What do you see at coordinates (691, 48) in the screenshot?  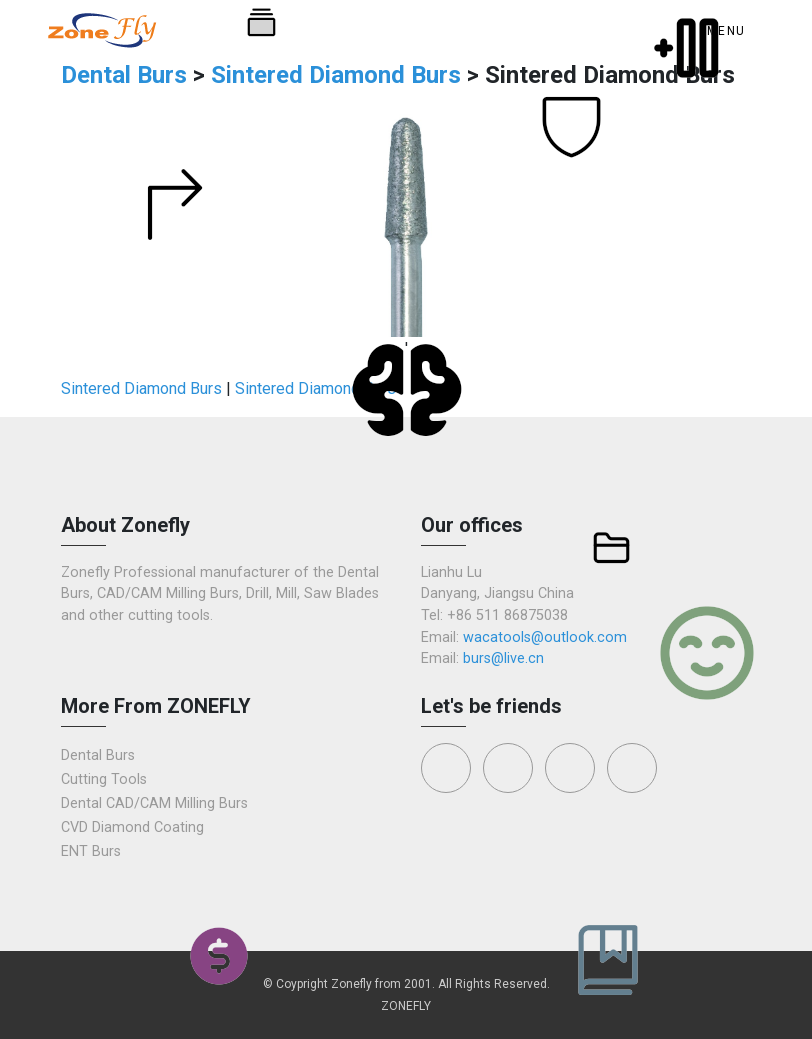 I see `add a new column to the left` at bounding box center [691, 48].